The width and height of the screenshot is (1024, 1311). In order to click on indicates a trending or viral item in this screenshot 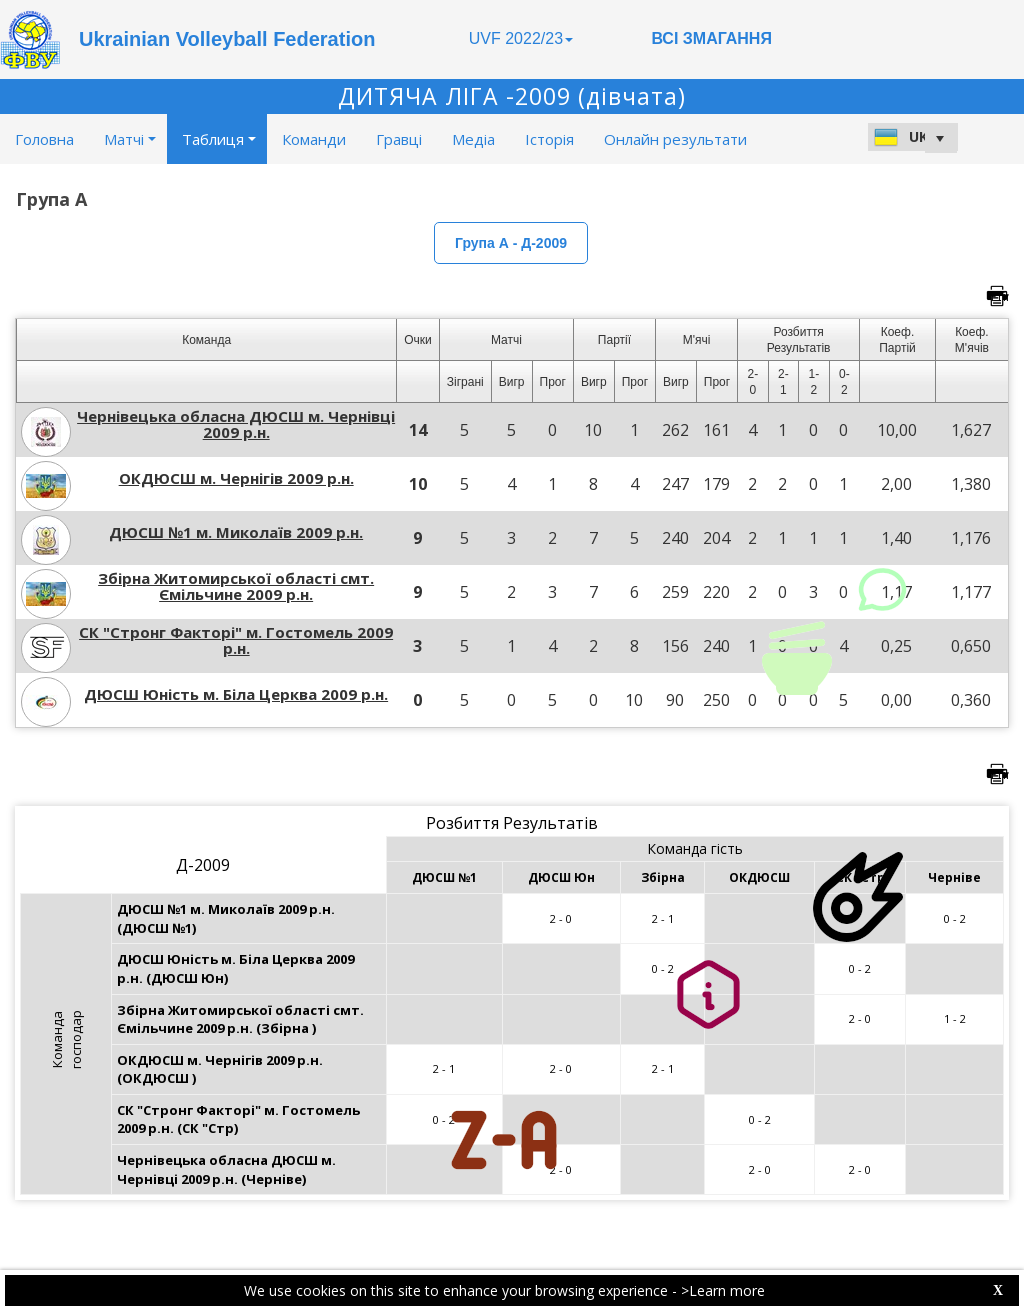, I will do `click(858, 897)`.